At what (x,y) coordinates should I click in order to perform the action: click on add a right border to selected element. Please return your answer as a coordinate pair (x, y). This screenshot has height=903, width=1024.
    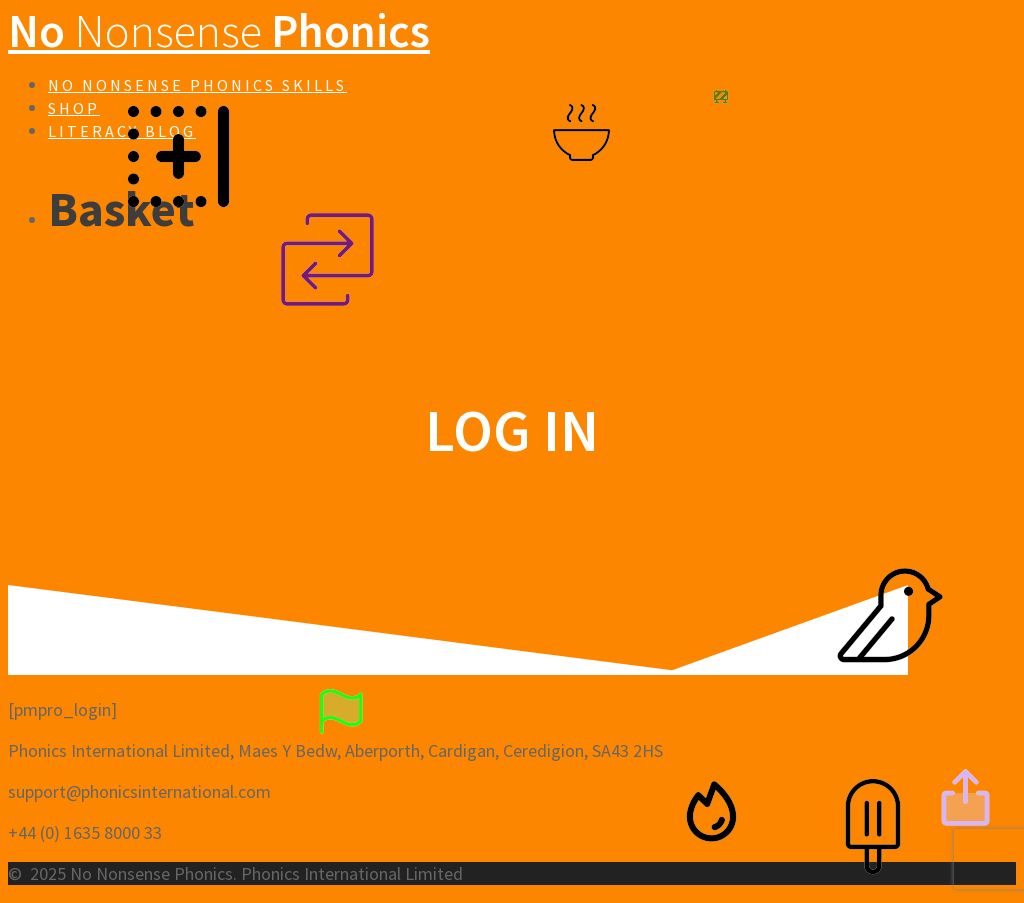
    Looking at the image, I should click on (178, 156).